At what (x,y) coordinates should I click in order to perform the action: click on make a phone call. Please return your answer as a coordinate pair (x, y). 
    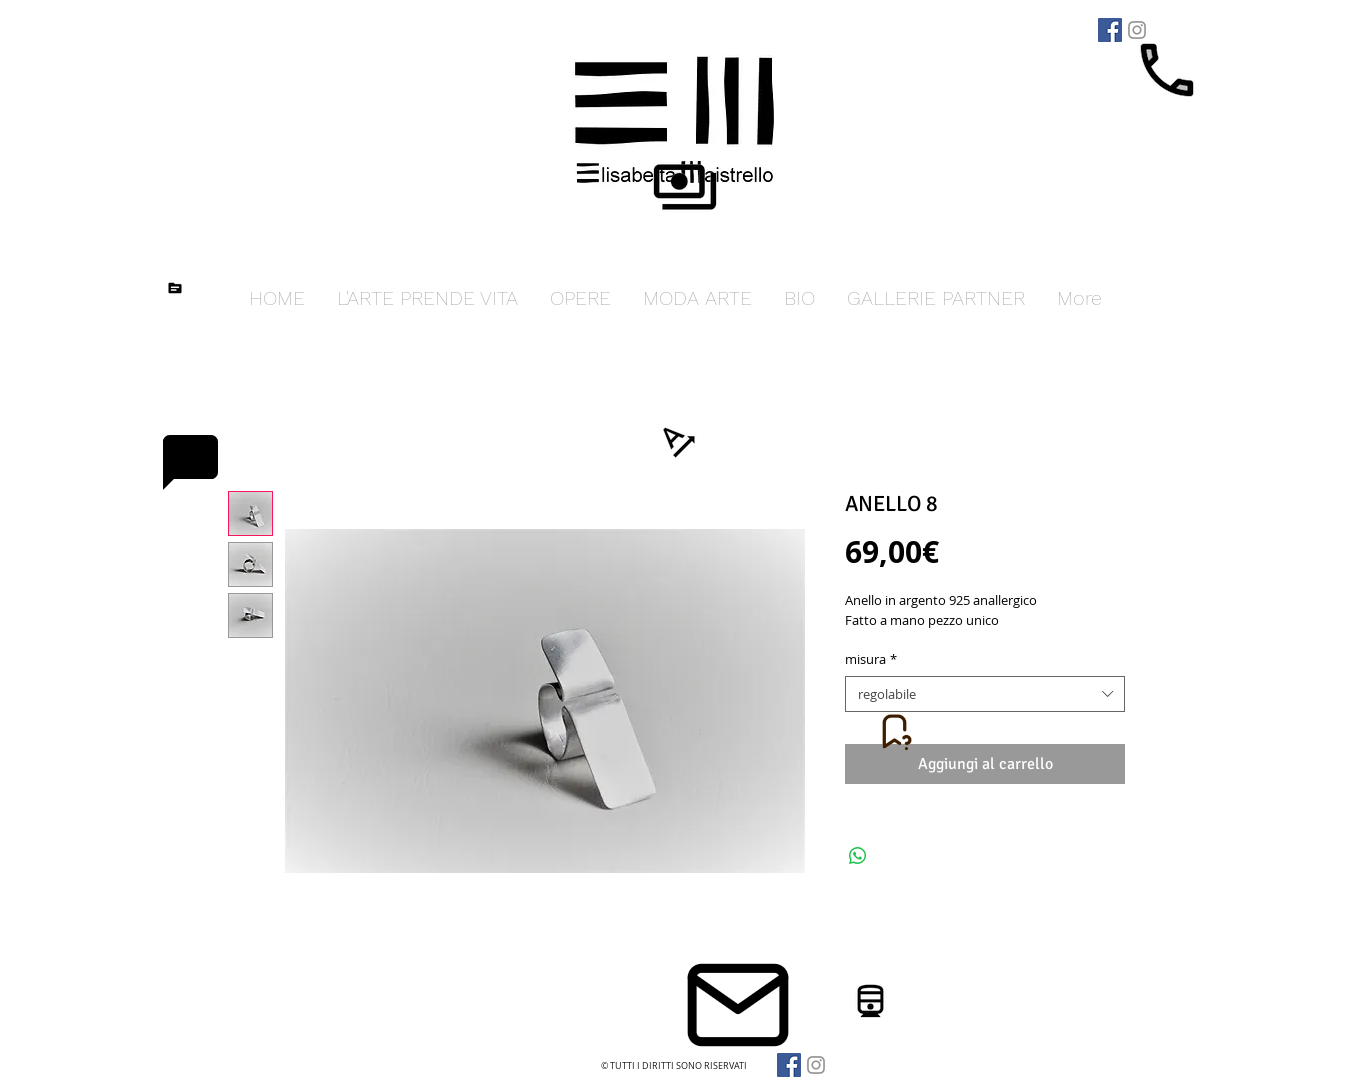
    Looking at the image, I should click on (1167, 70).